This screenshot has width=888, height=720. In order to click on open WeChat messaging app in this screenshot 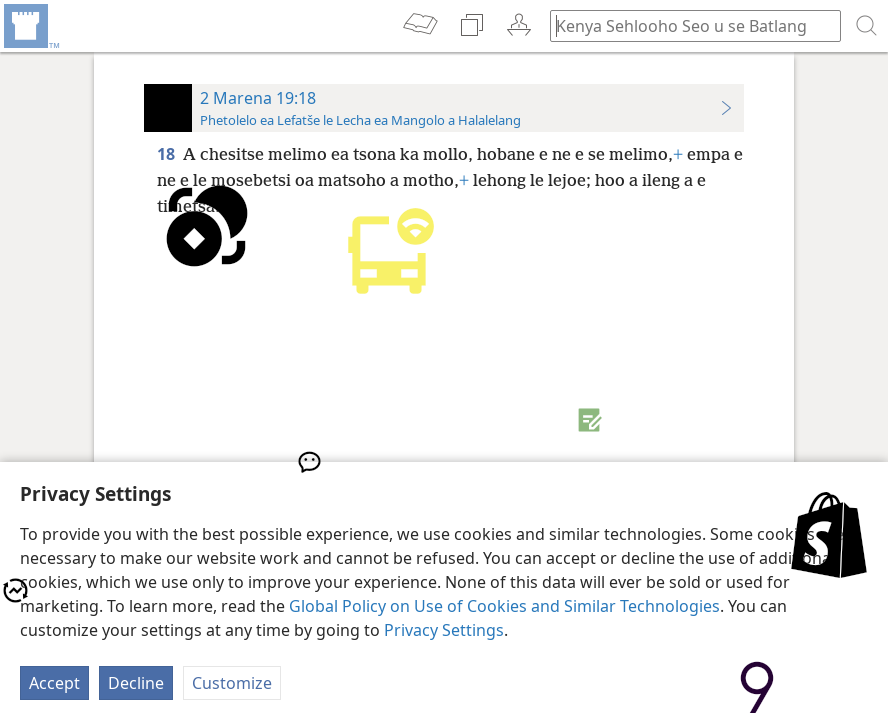, I will do `click(309, 461)`.